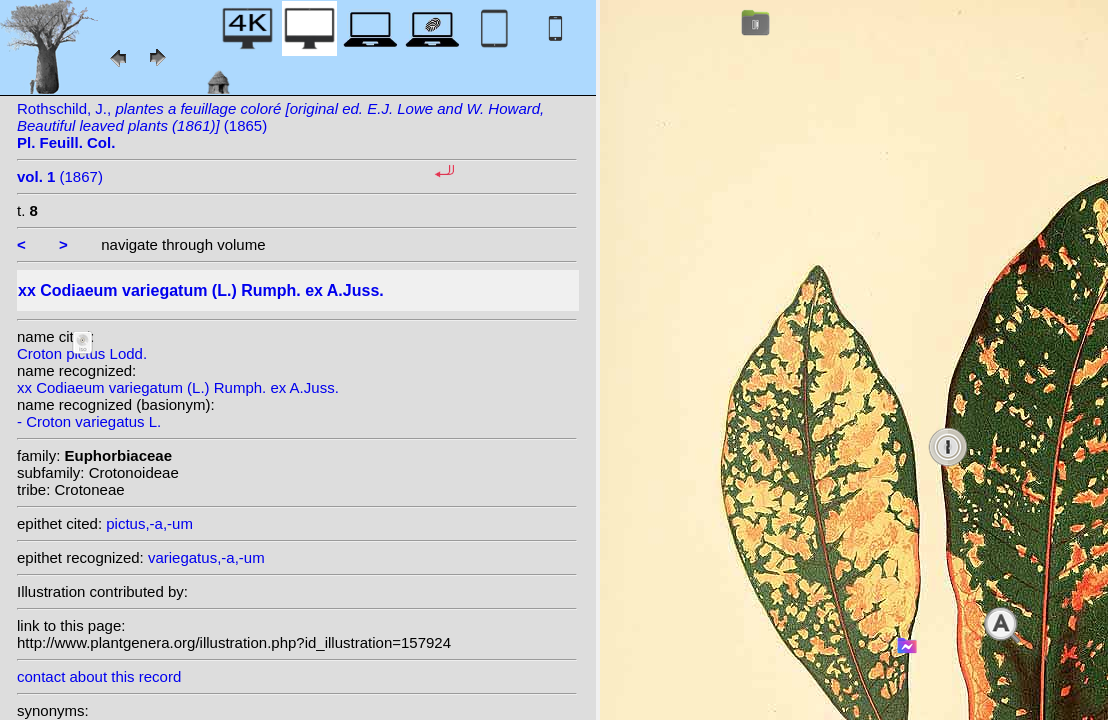  What do you see at coordinates (82, 342) in the screenshot?
I see `a CD/DVD disc image file (.iso format)` at bounding box center [82, 342].